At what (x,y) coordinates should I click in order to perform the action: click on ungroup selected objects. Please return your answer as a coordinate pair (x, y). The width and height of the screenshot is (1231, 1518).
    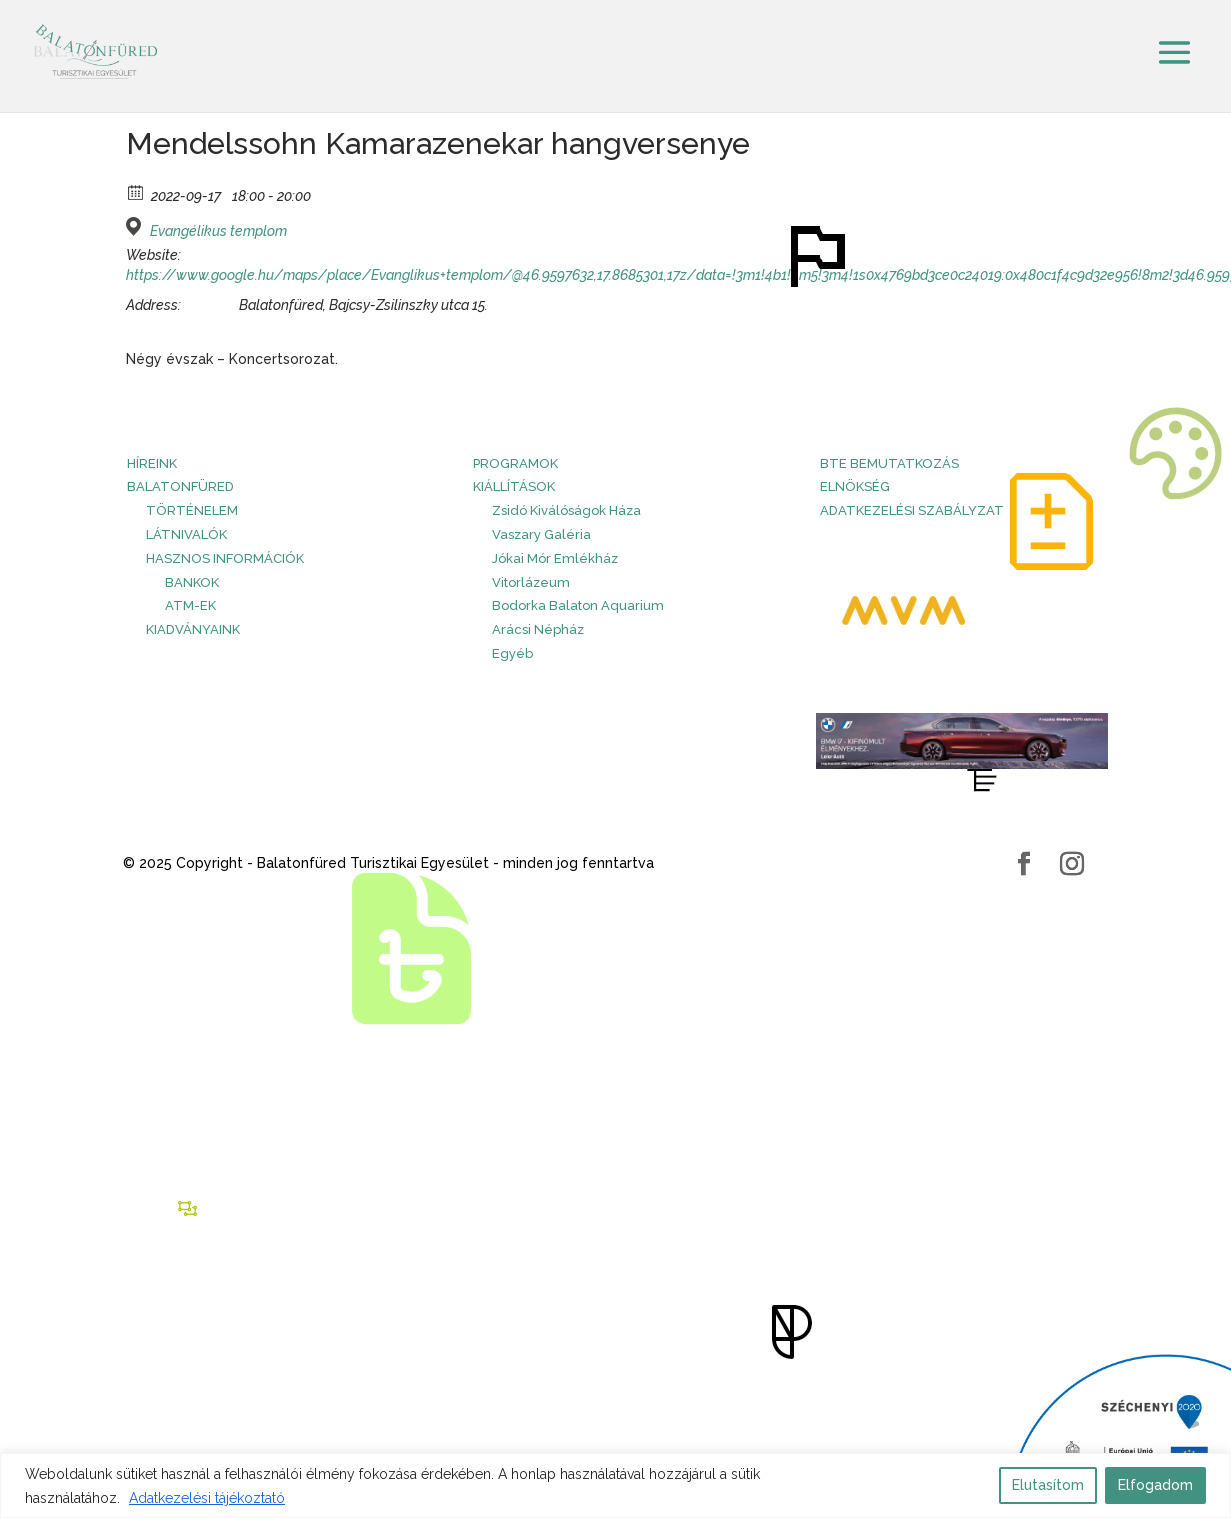
    Looking at the image, I should click on (187, 1208).